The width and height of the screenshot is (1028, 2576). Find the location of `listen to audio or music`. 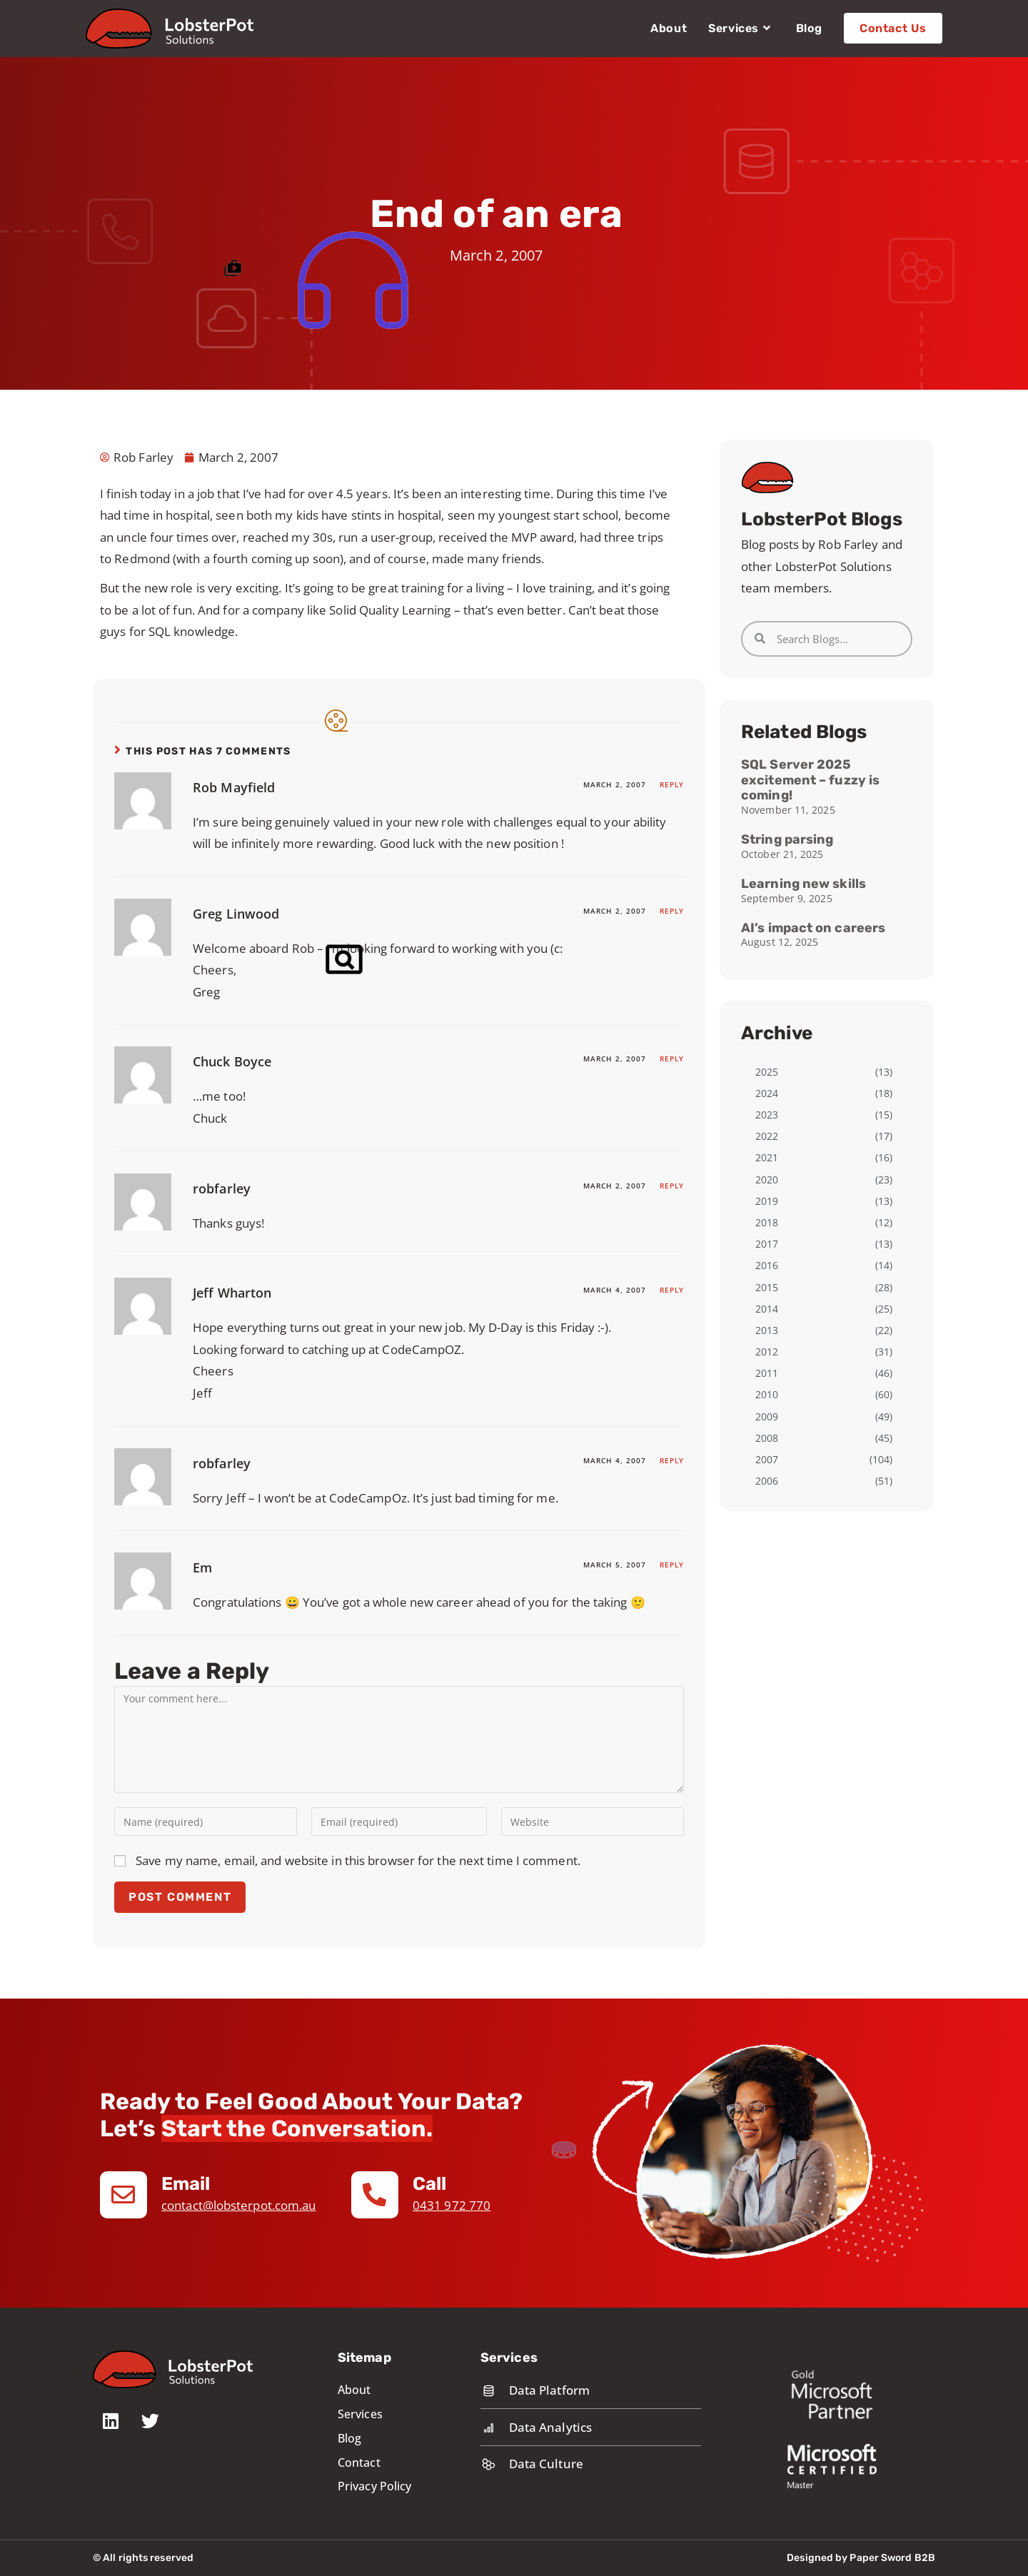

listen to audio or music is located at coordinates (353, 286).